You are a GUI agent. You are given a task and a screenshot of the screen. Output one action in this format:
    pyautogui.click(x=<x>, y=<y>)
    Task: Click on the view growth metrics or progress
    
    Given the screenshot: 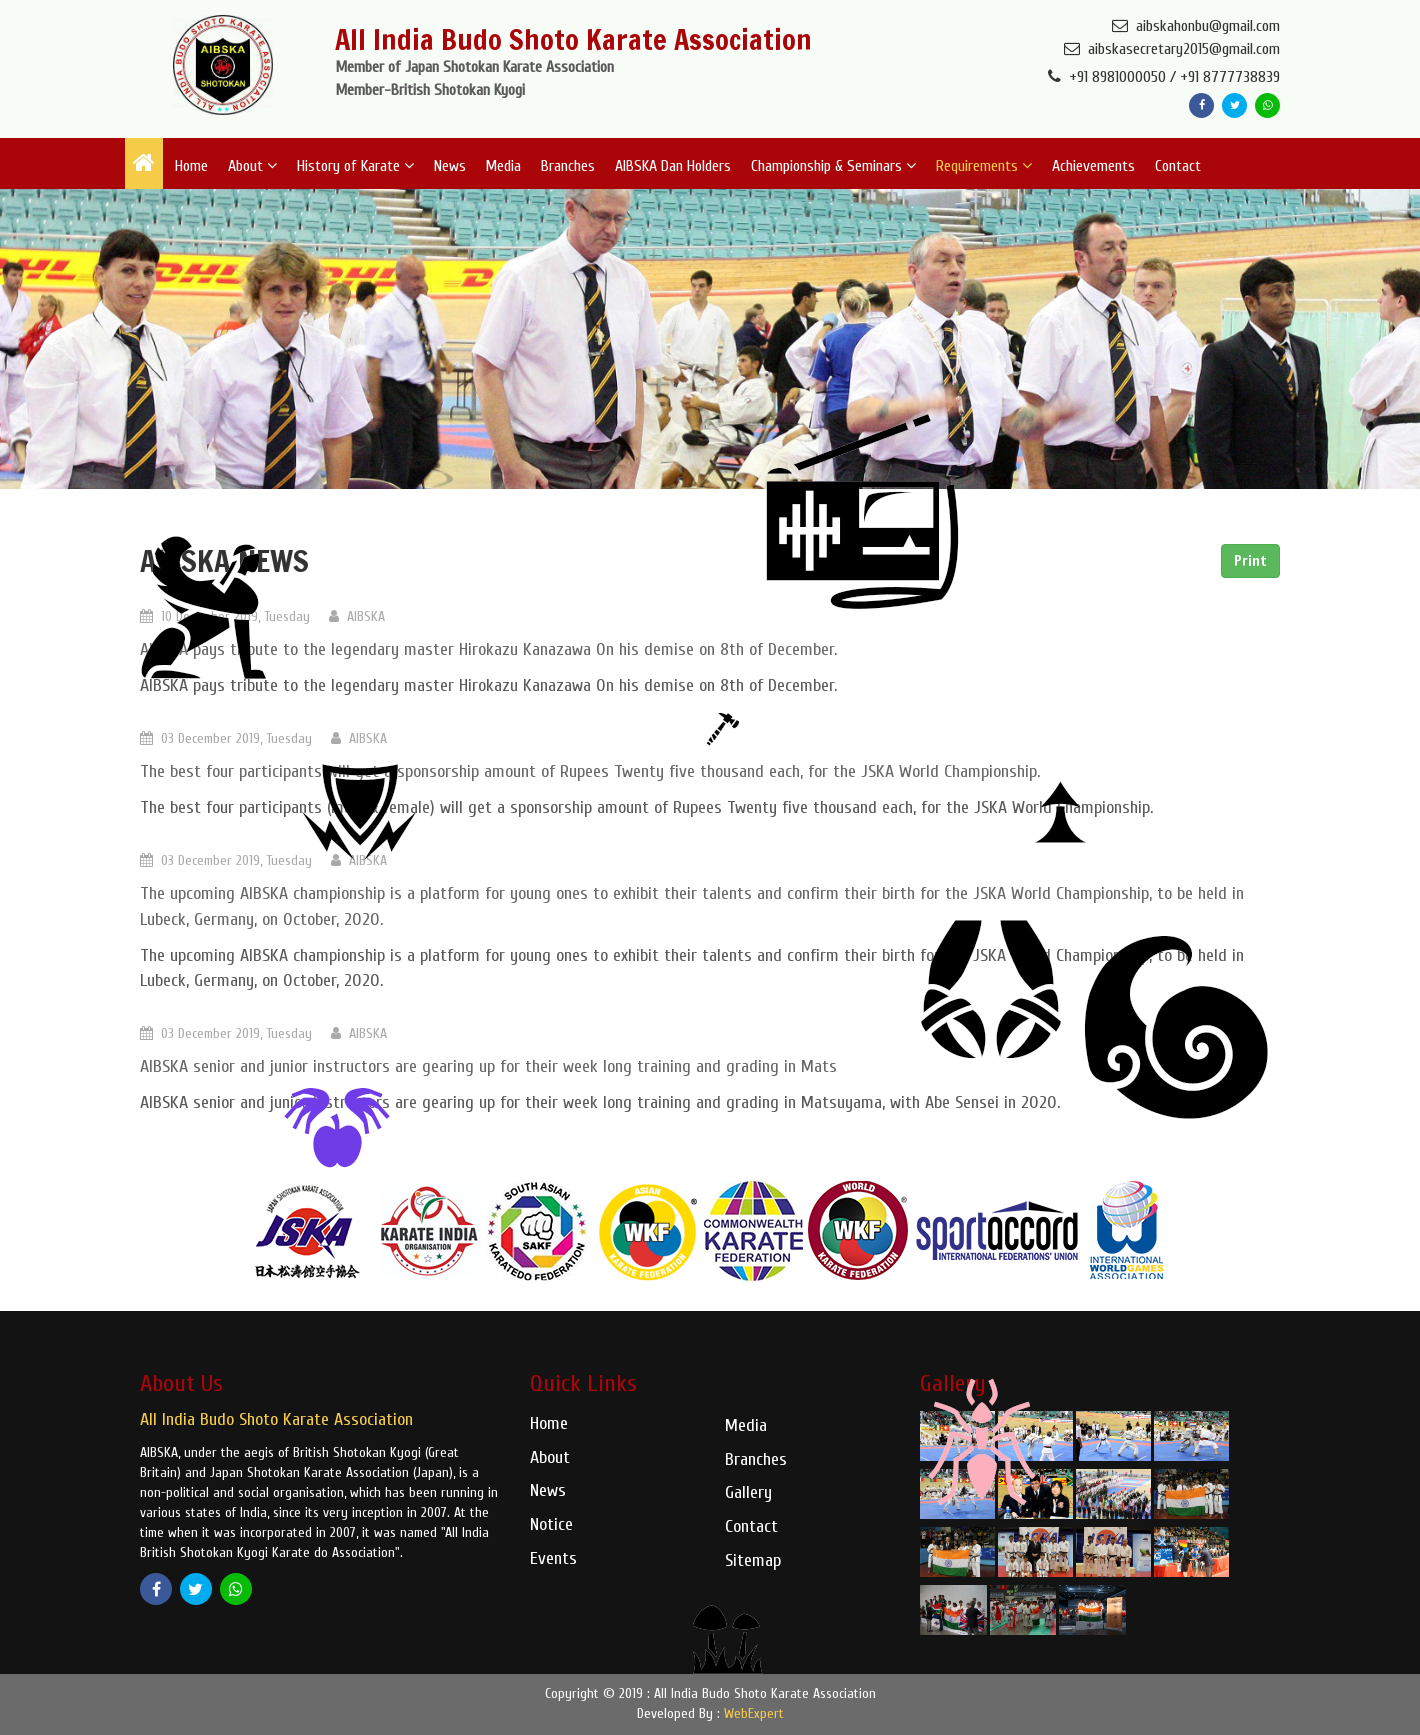 What is the action you would take?
    pyautogui.click(x=1060, y=811)
    